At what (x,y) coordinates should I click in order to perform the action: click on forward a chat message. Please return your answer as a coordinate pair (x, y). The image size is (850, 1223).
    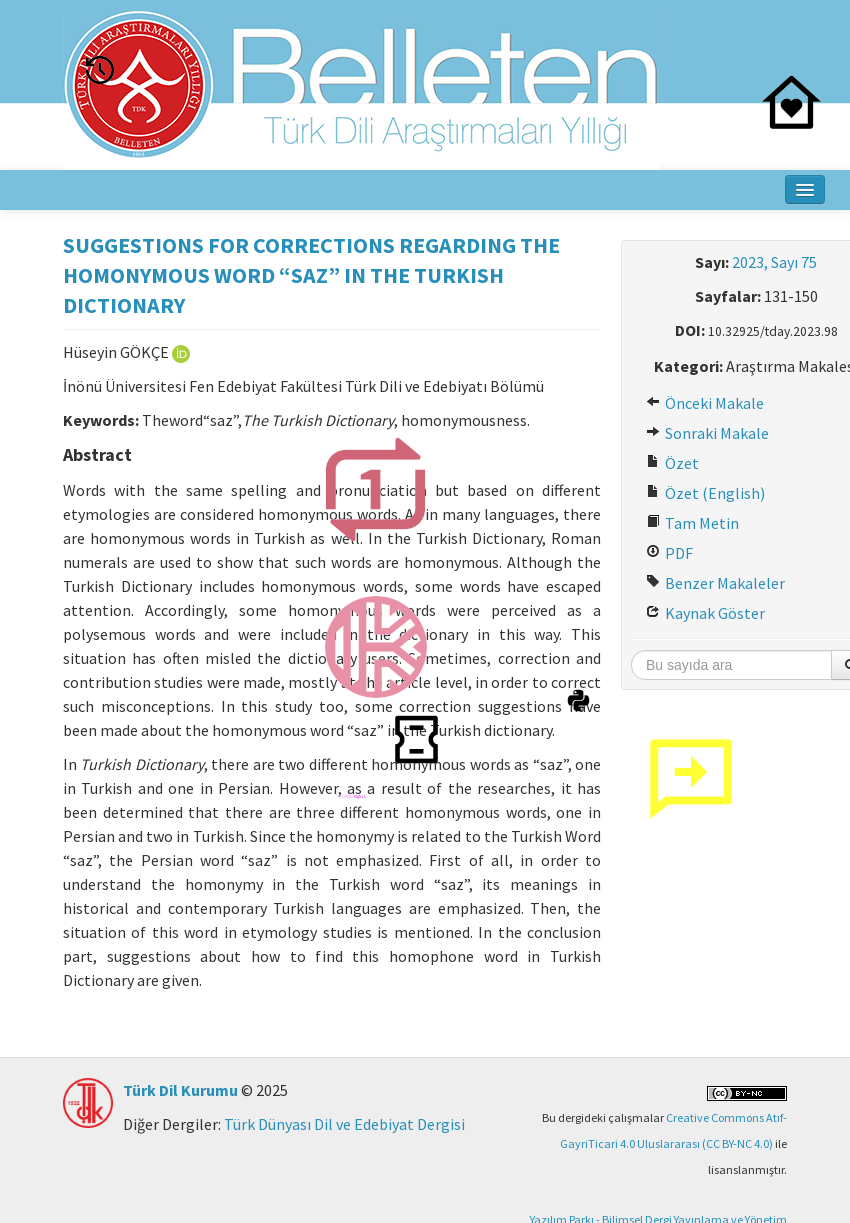
    Looking at the image, I should click on (691, 776).